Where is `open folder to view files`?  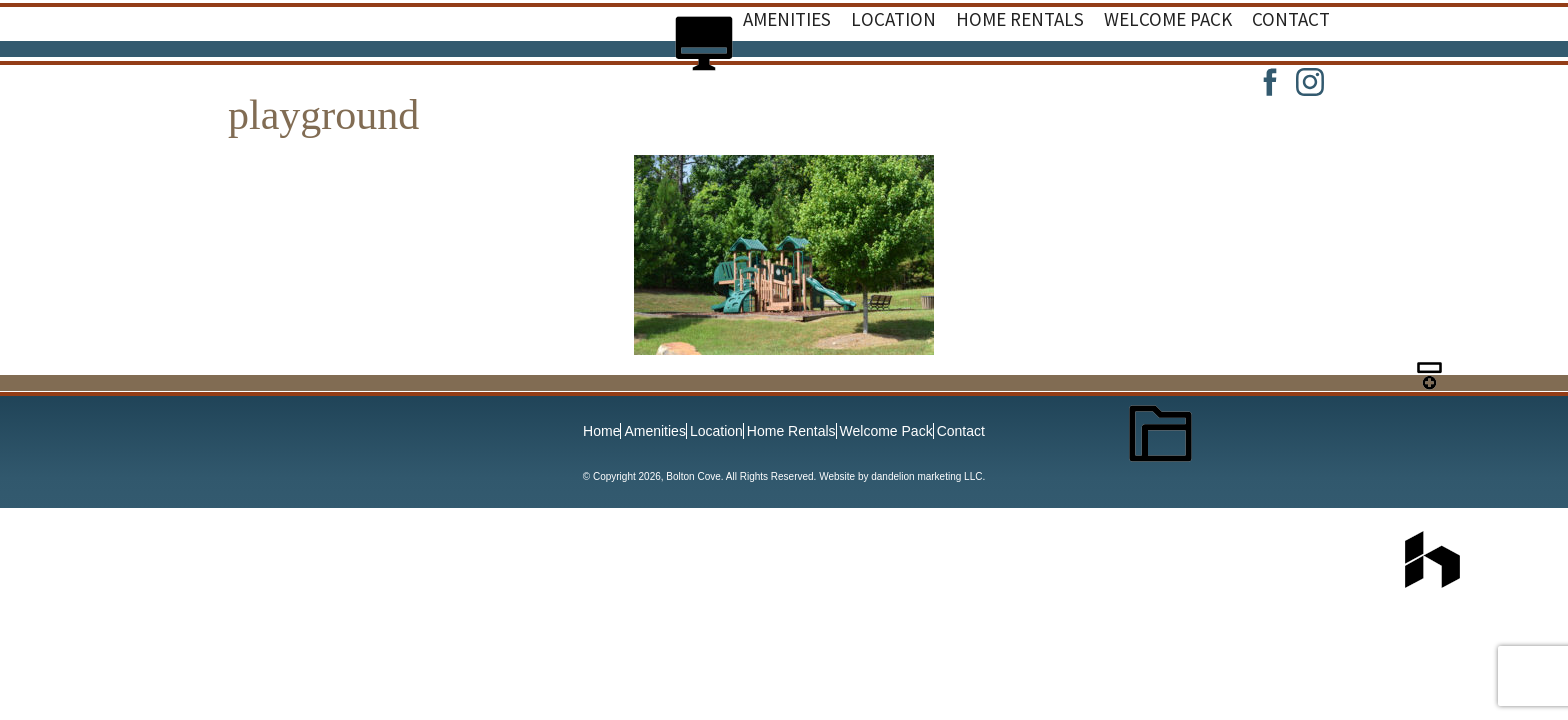
open folder to view files is located at coordinates (1160, 433).